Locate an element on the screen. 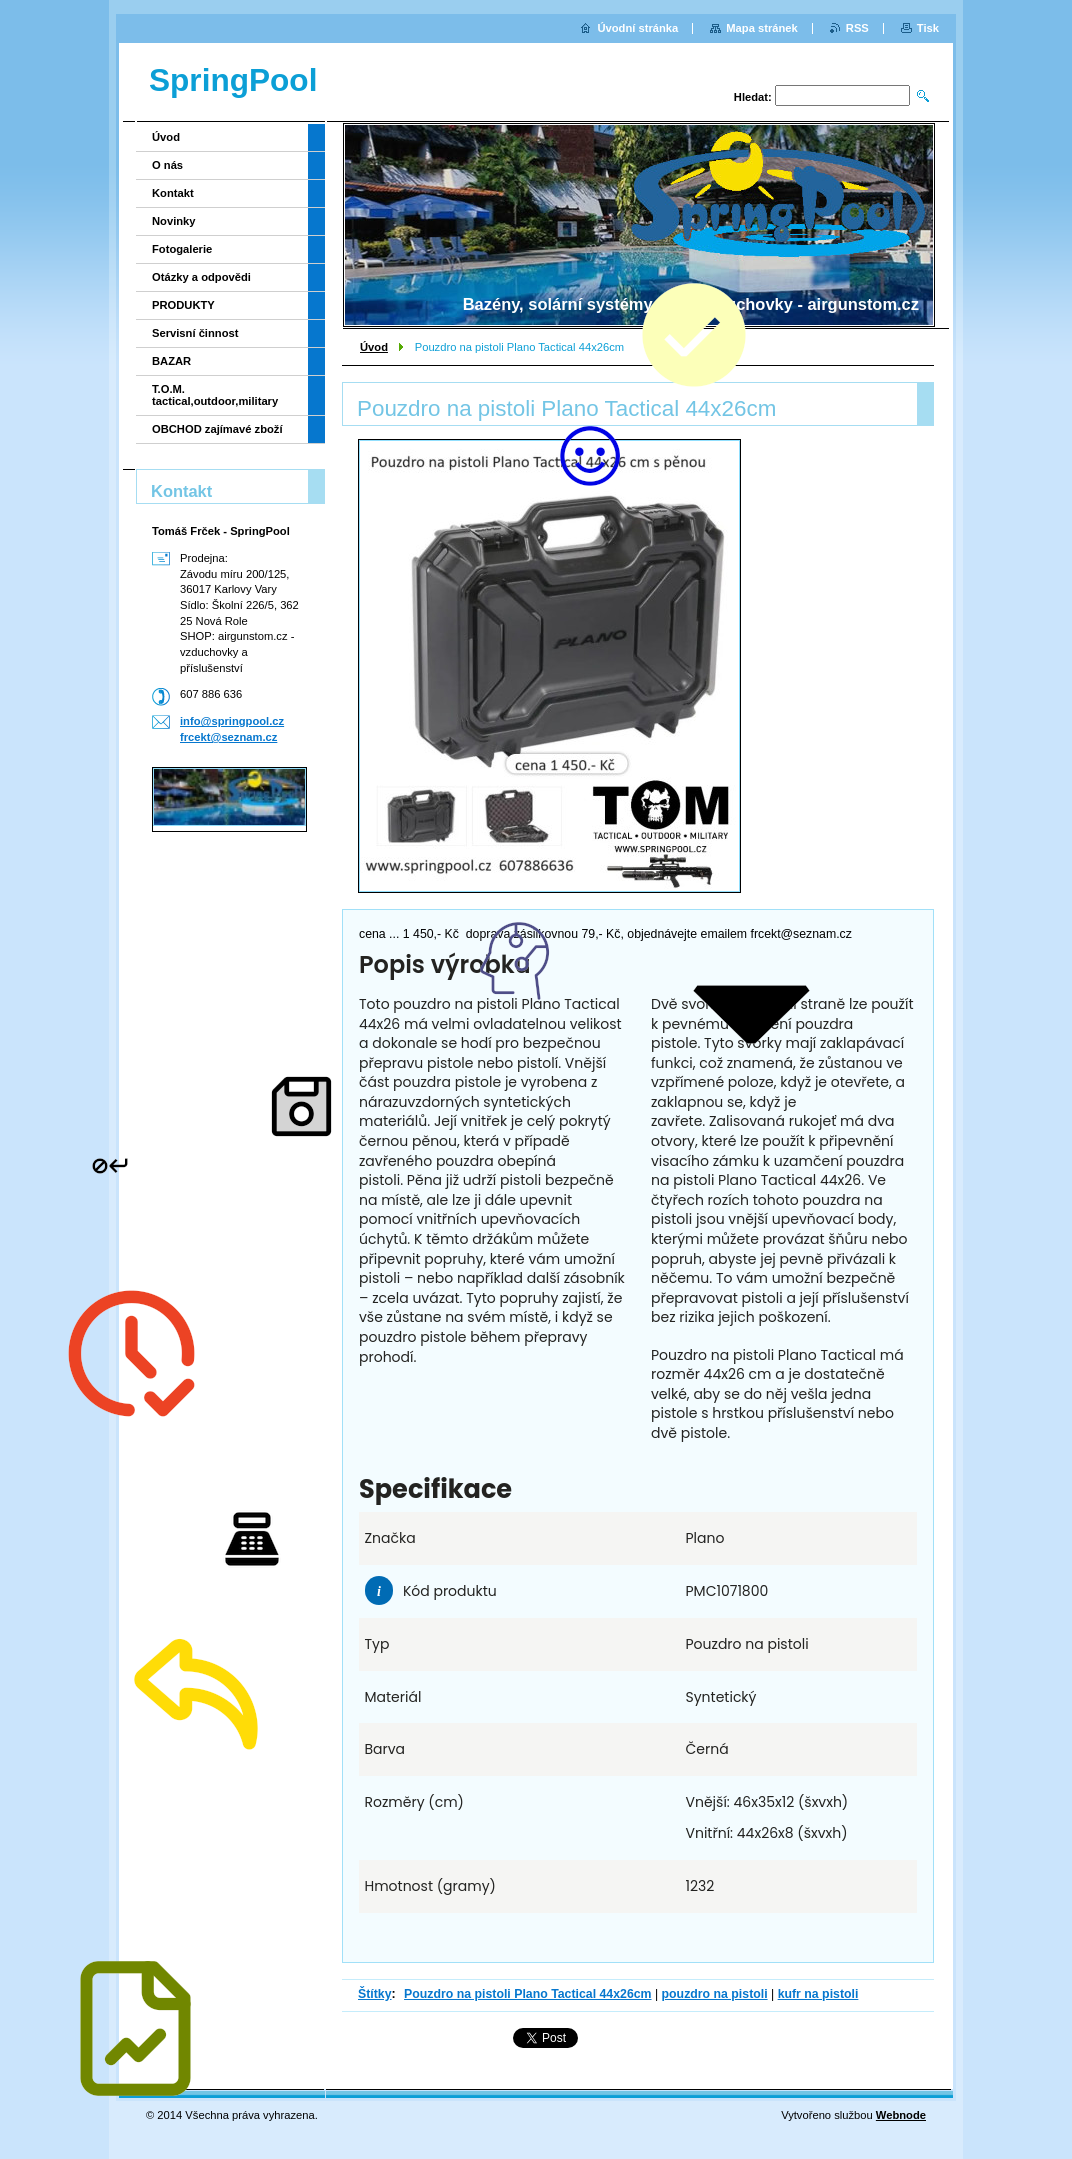  disable automatic line wrapping in editor is located at coordinates (110, 1166).